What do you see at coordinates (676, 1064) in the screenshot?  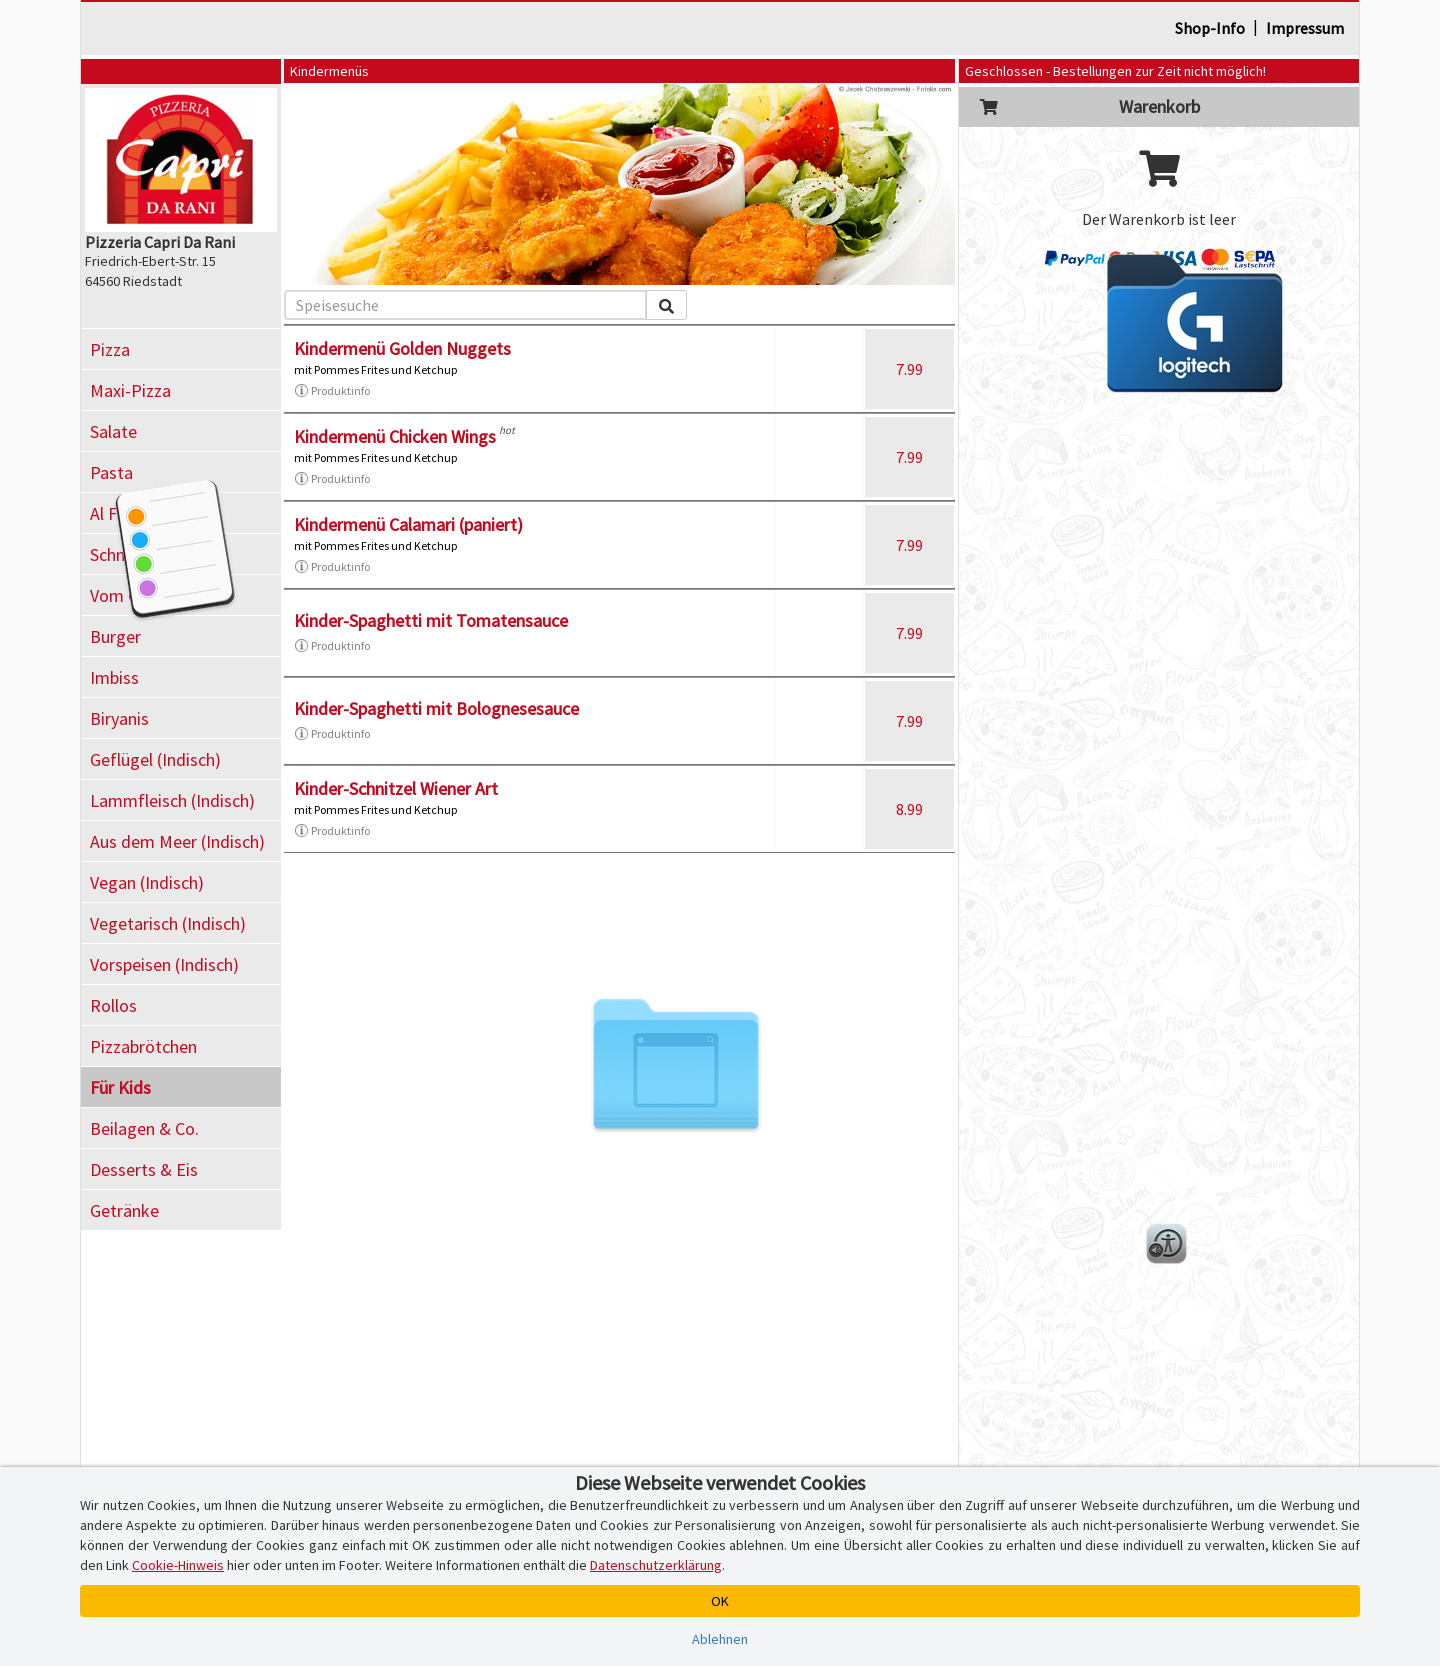 I see `open the desktop folder` at bounding box center [676, 1064].